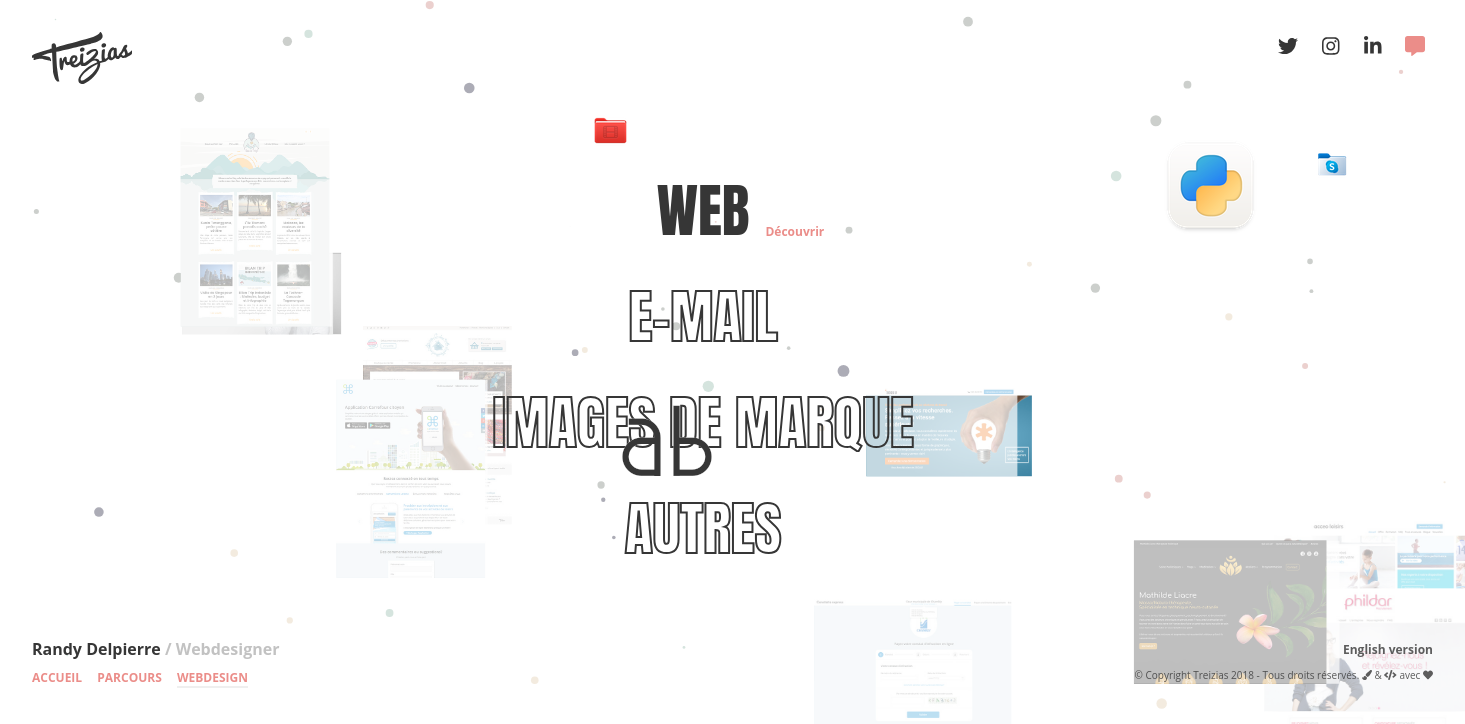 The height and width of the screenshot is (724, 1465). I want to click on open your videos folder, so click(610, 130).